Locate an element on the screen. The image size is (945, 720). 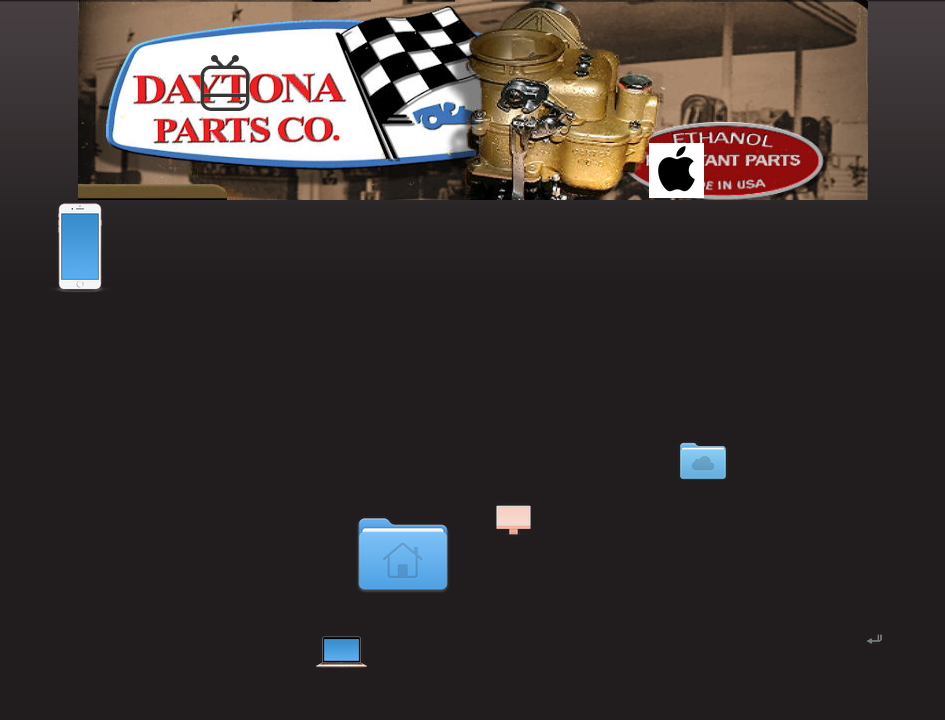
connect or manage an iPhone device is located at coordinates (80, 248).